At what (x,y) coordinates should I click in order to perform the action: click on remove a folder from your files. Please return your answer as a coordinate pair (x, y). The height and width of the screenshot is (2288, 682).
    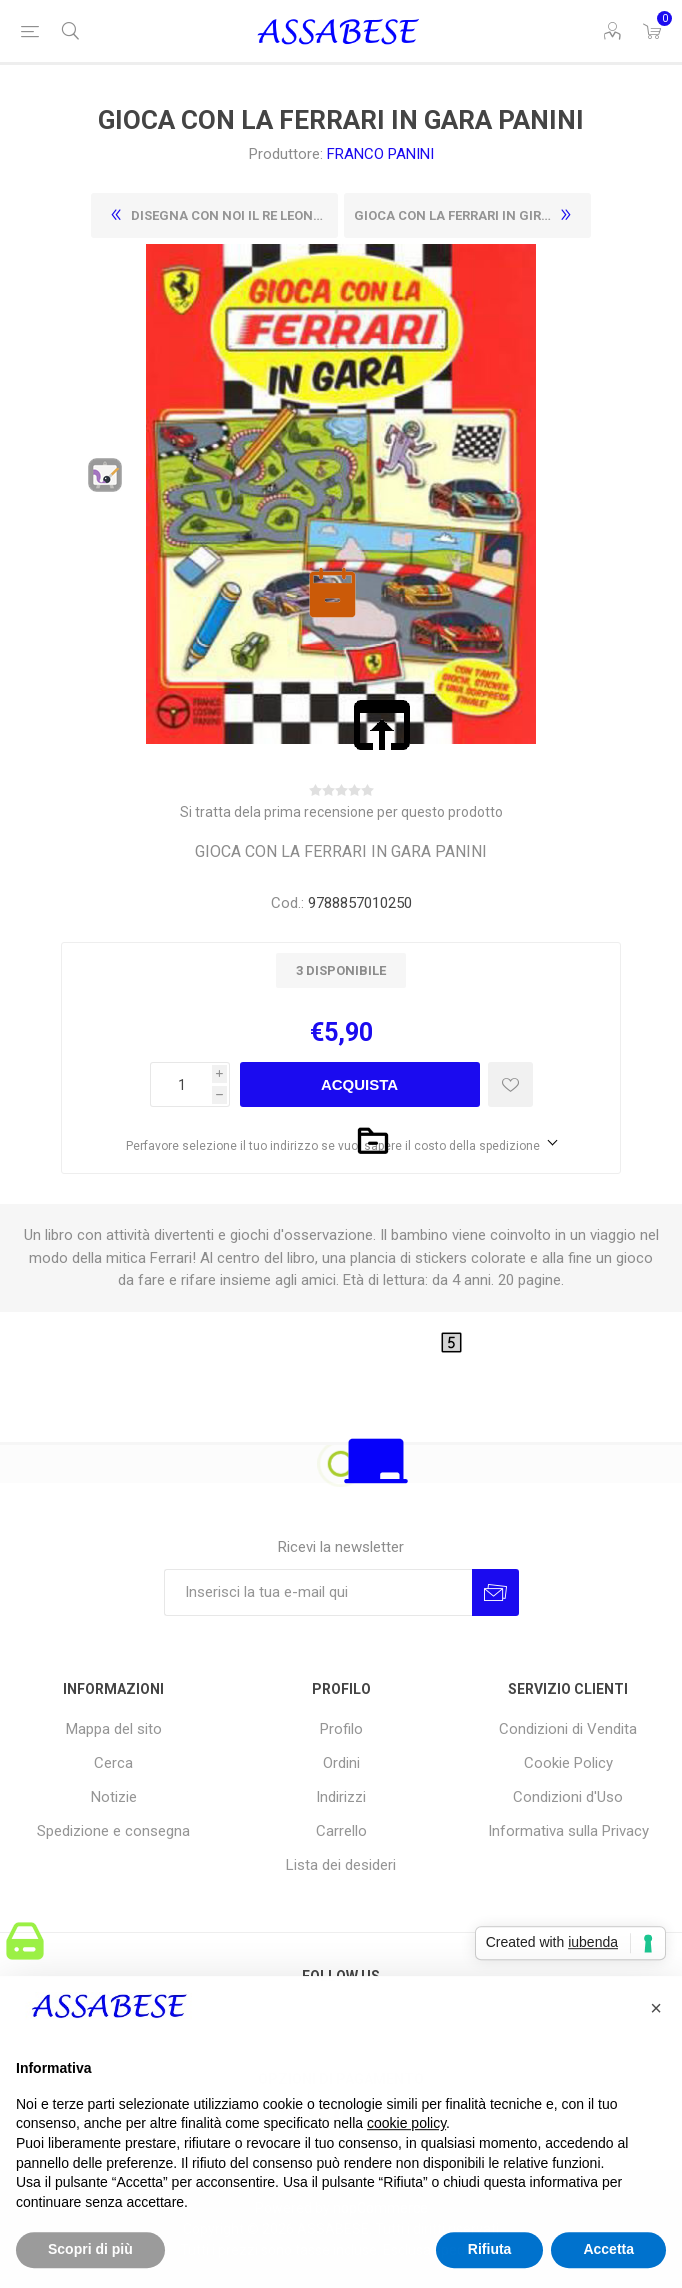
    Looking at the image, I should click on (373, 1141).